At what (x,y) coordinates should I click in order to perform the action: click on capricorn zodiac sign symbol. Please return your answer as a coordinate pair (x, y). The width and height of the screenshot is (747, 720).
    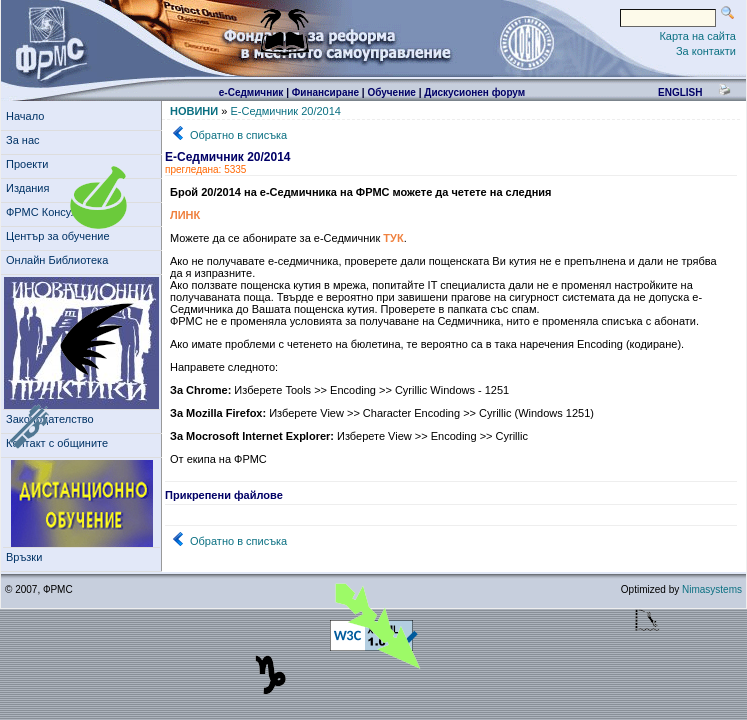
    Looking at the image, I should click on (270, 675).